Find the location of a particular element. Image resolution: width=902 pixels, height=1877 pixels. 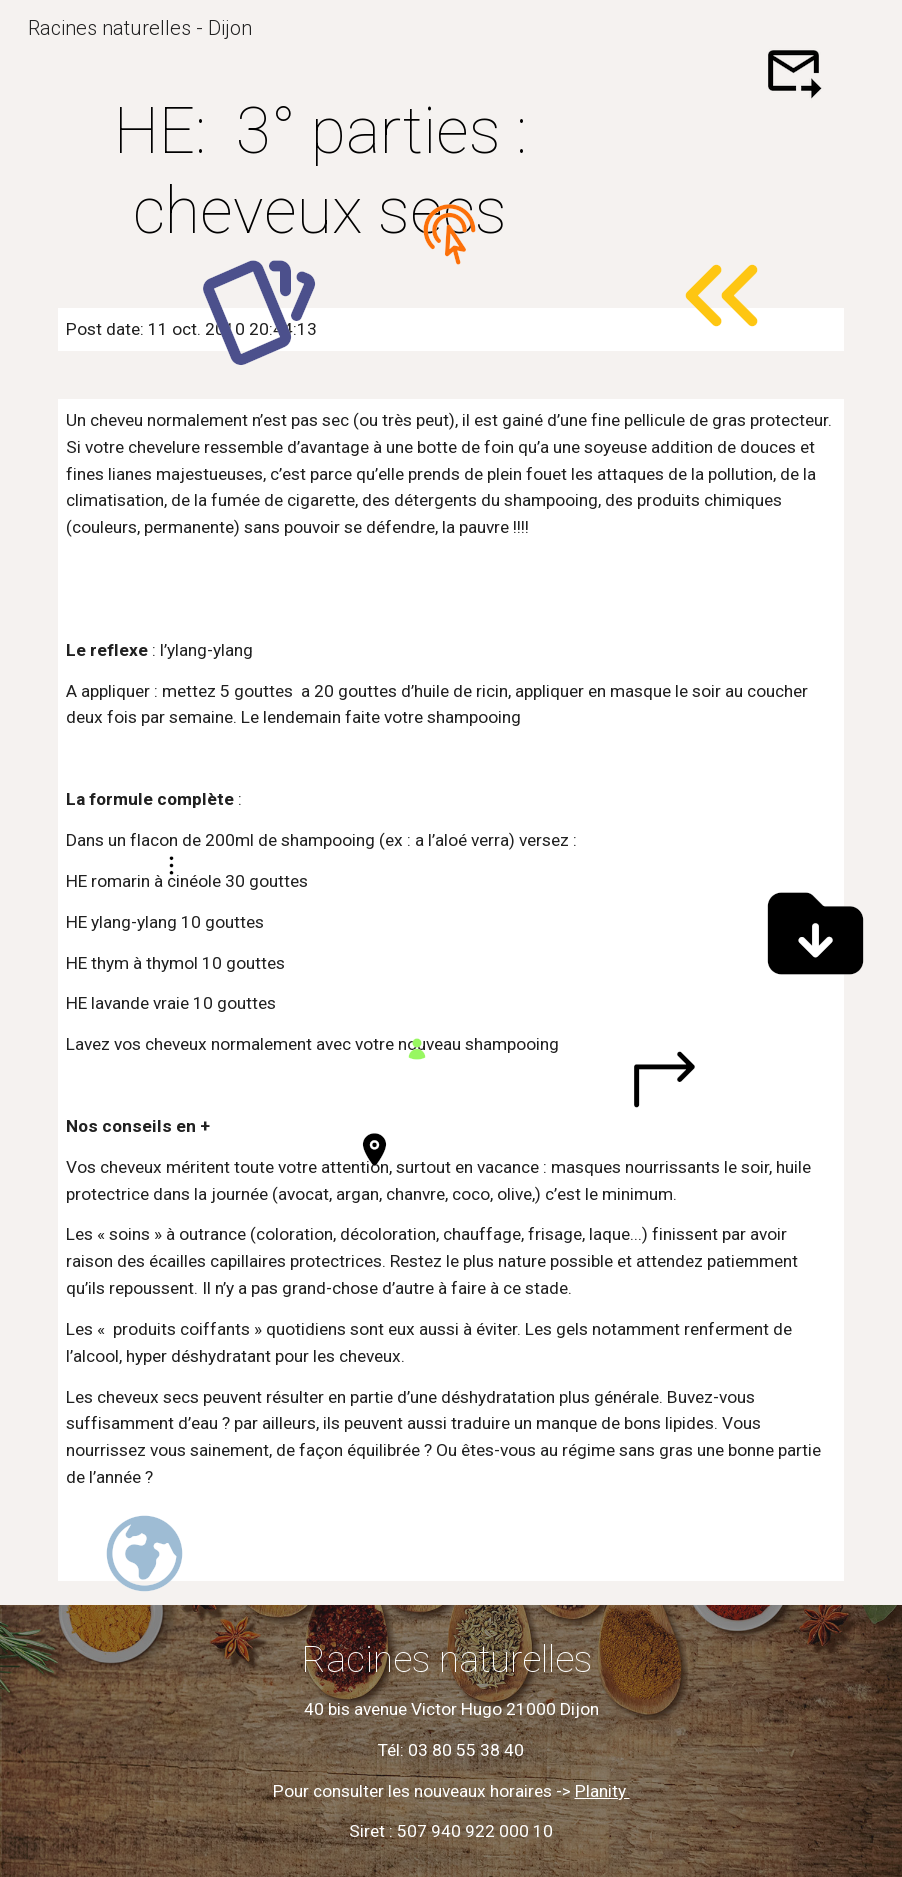

view your profile is located at coordinates (417, 1049).